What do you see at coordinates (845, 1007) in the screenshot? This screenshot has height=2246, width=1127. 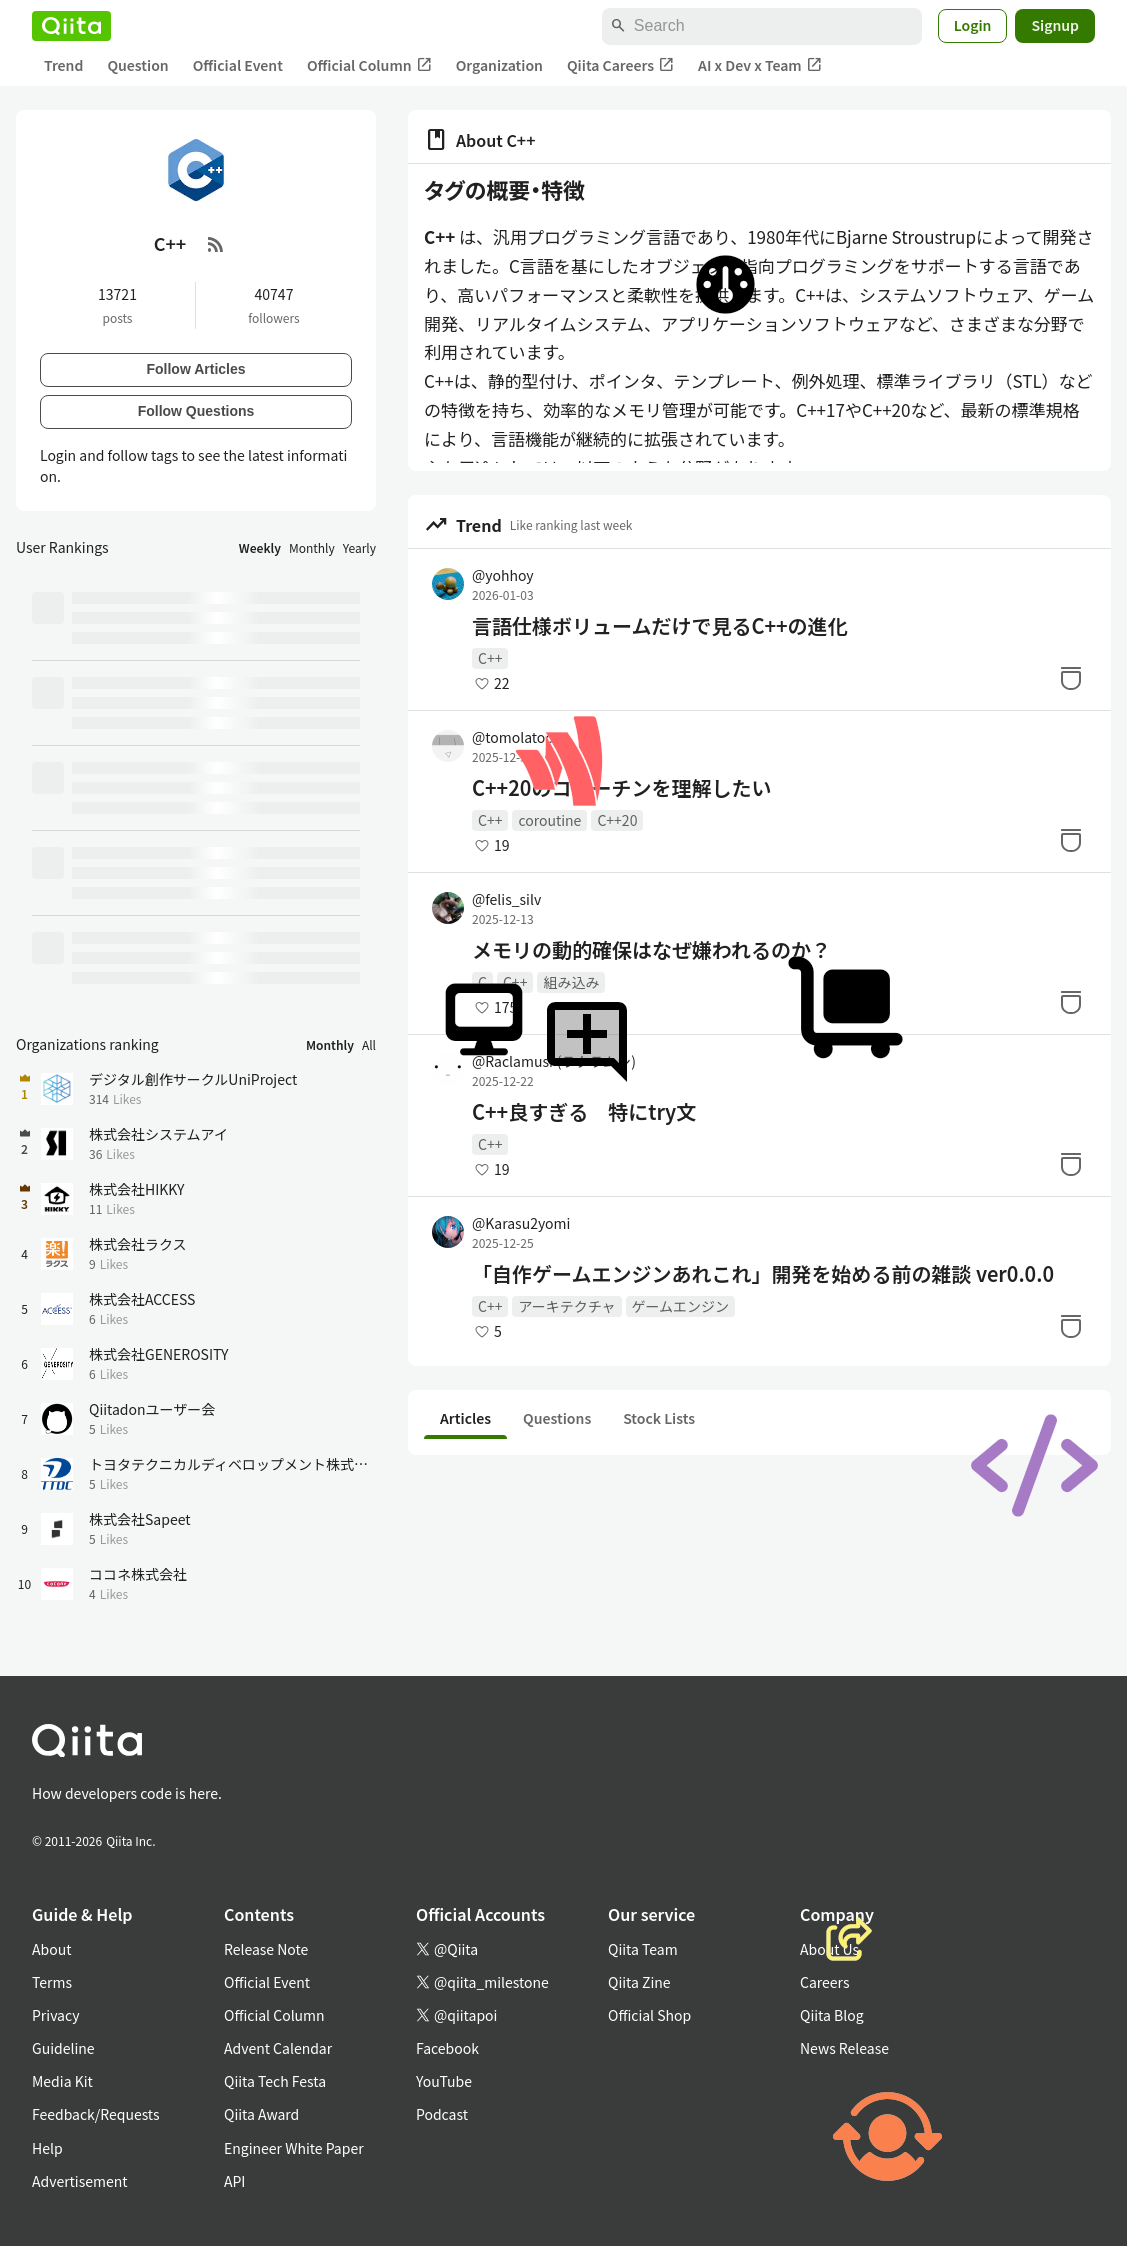 I see `view shipping or delivery status` at bounding box center [845, 1007].